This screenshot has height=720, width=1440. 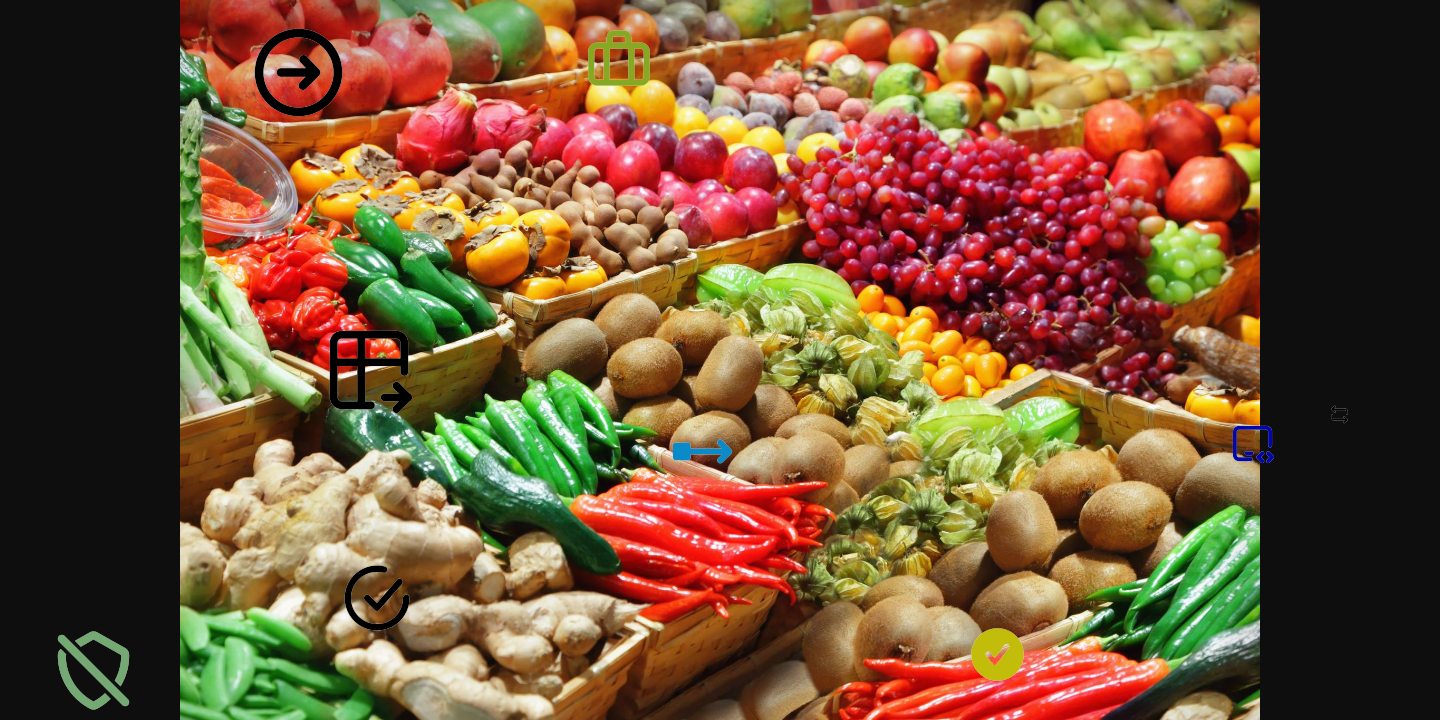 I want to click on move item to the right, so click(x=702, y=451).